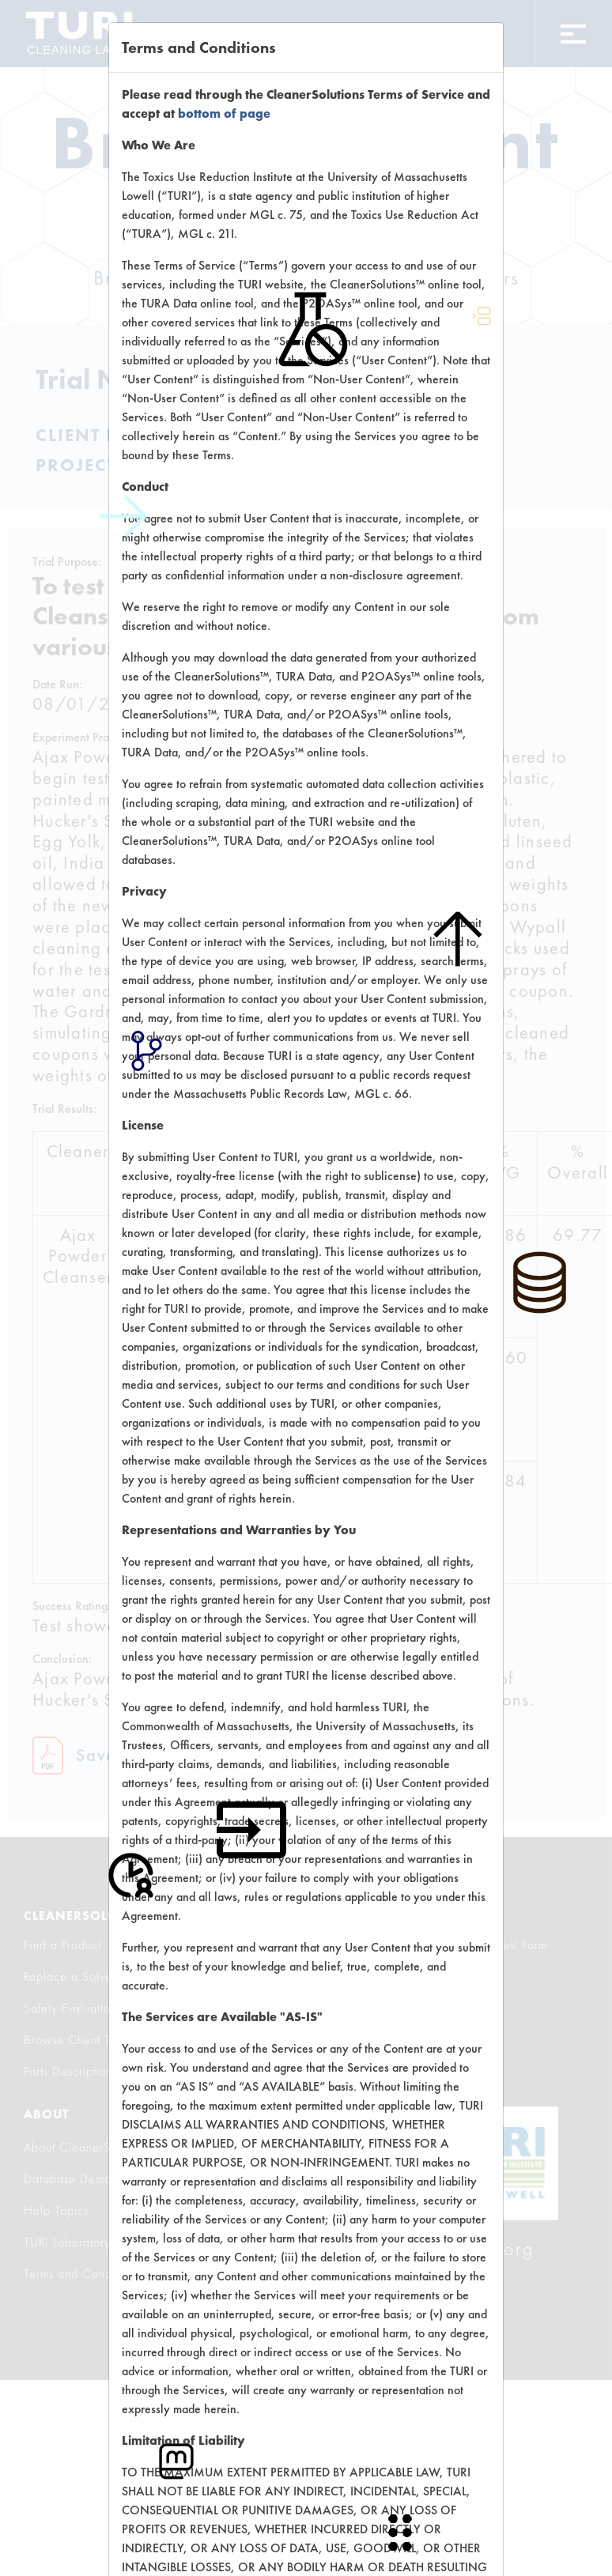 This screenshot has height=2576, width=612. I want to click on view user's time or activity history, so click(130, 1875).